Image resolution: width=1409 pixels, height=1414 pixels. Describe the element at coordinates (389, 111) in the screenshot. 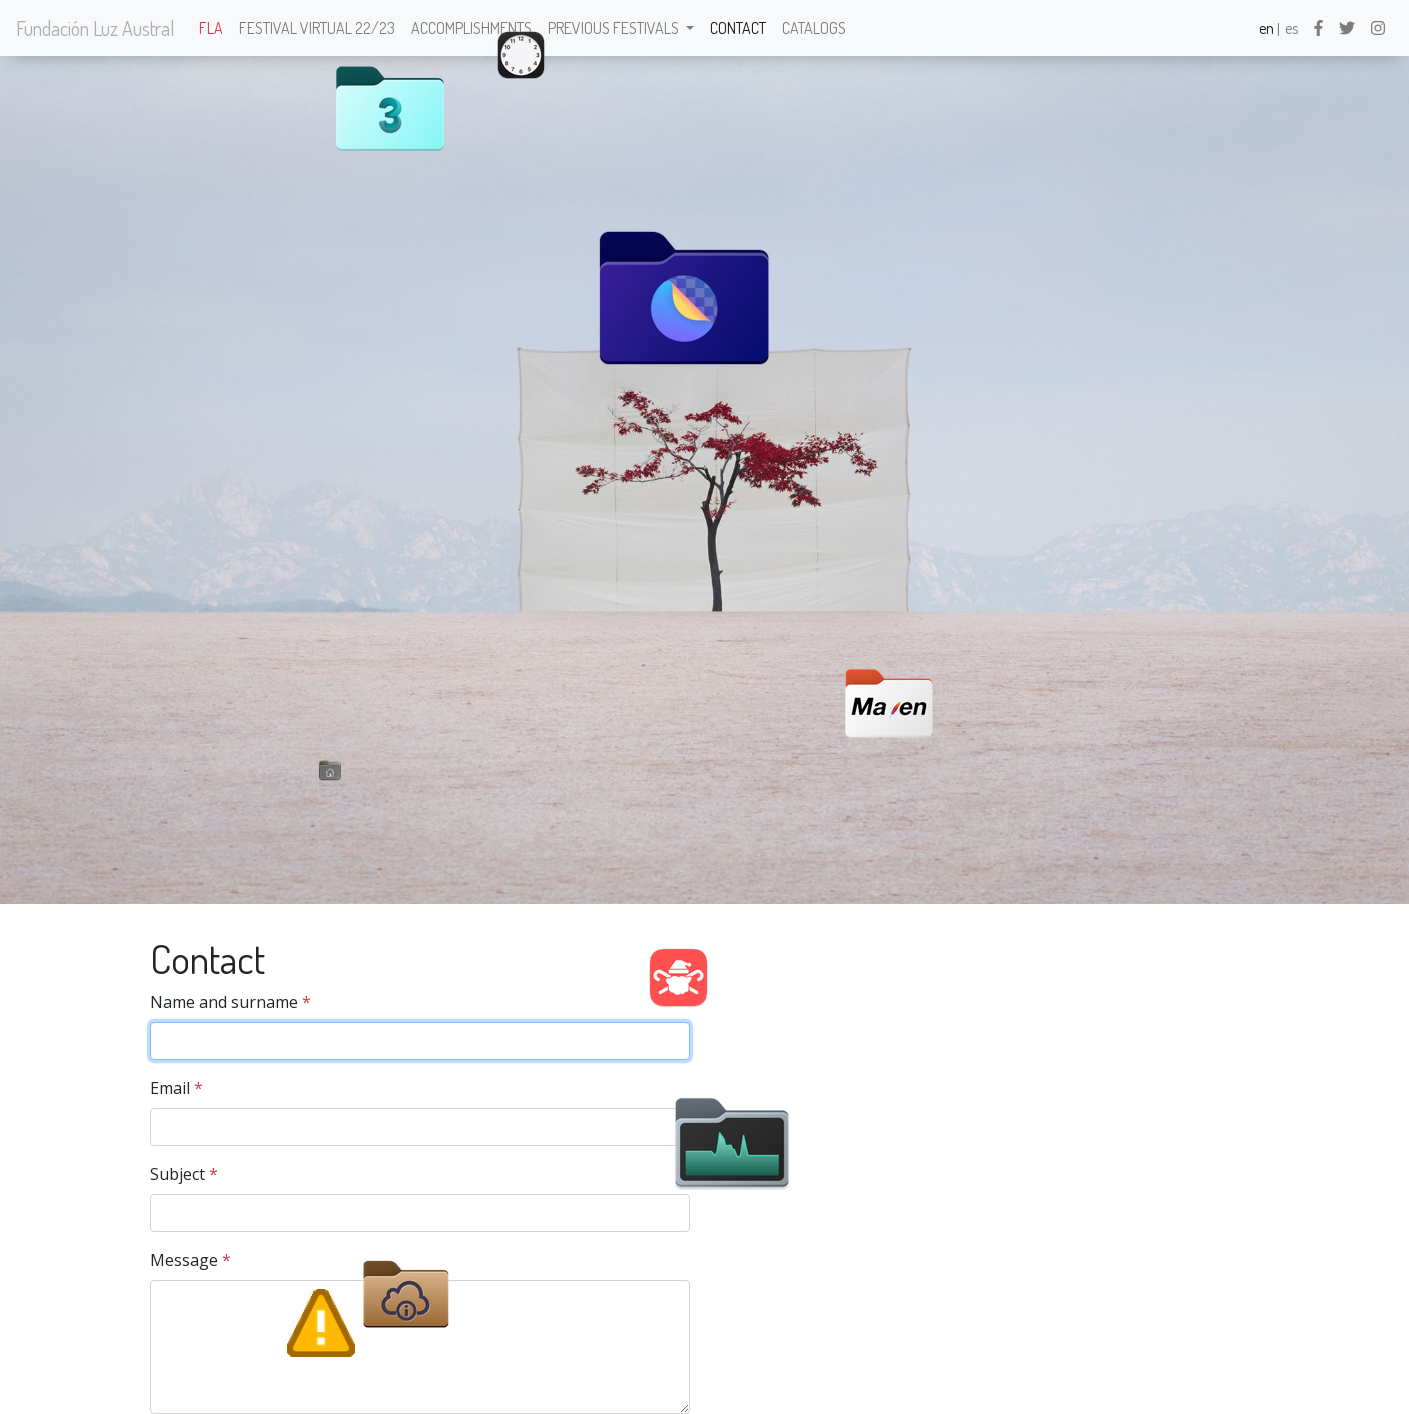

I see `folder containing autodesk 3ds max project files` at that location.